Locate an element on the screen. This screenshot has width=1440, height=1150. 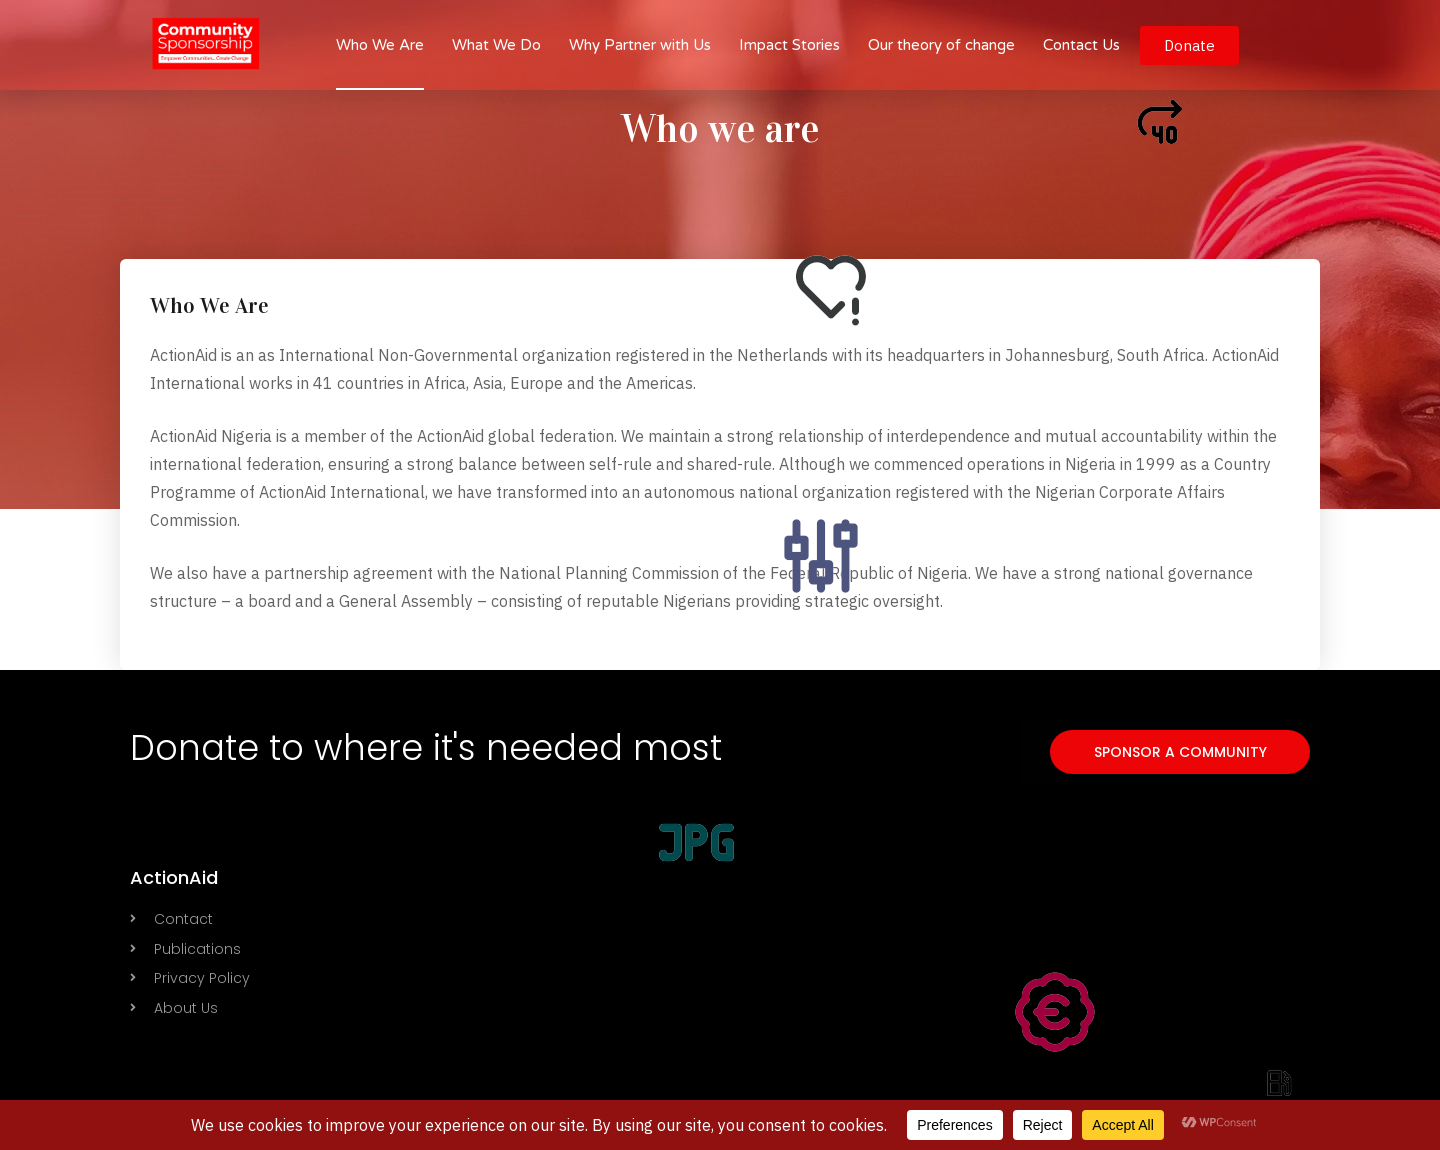
indicates euro currency or pricing is located at coordinates (1055, 1012).